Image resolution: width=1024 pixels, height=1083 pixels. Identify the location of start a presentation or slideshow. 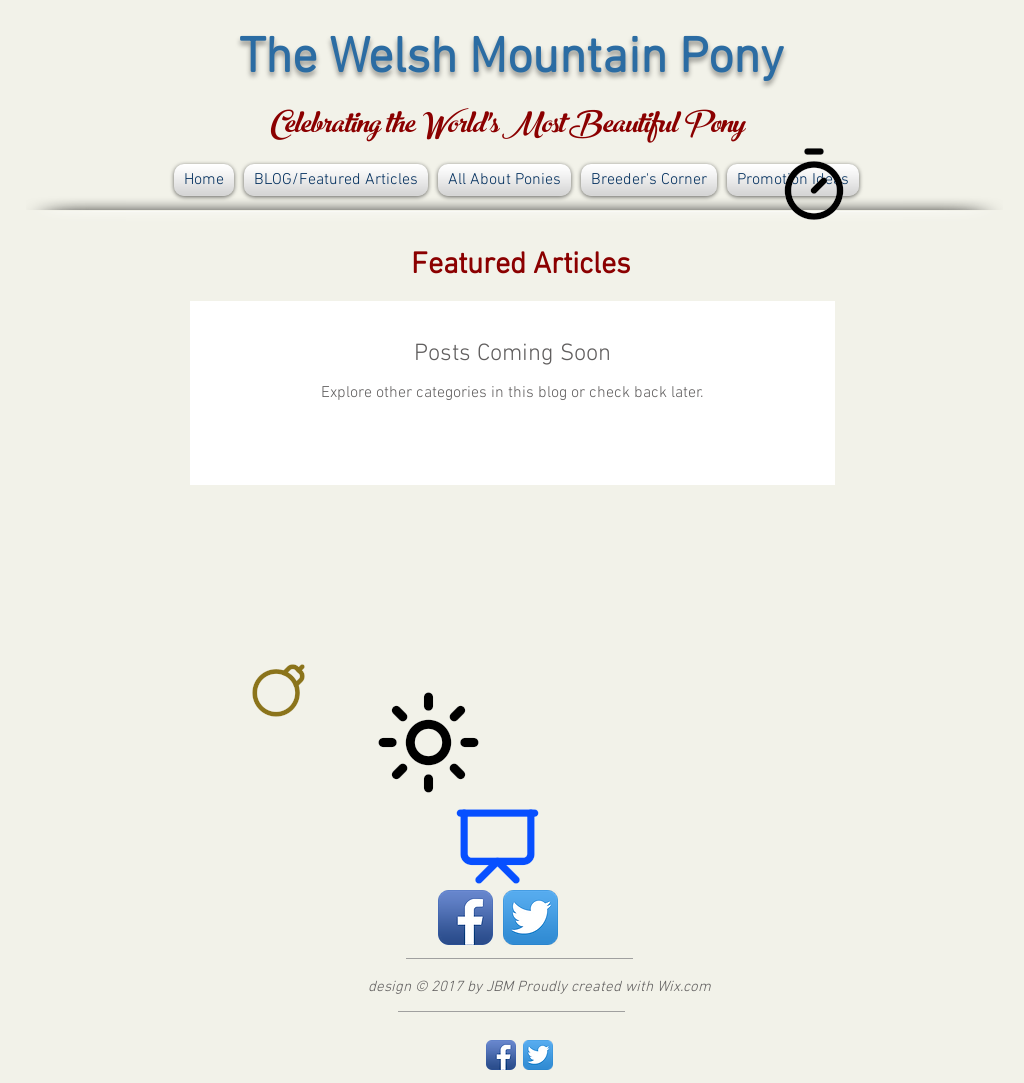
(497, 846).